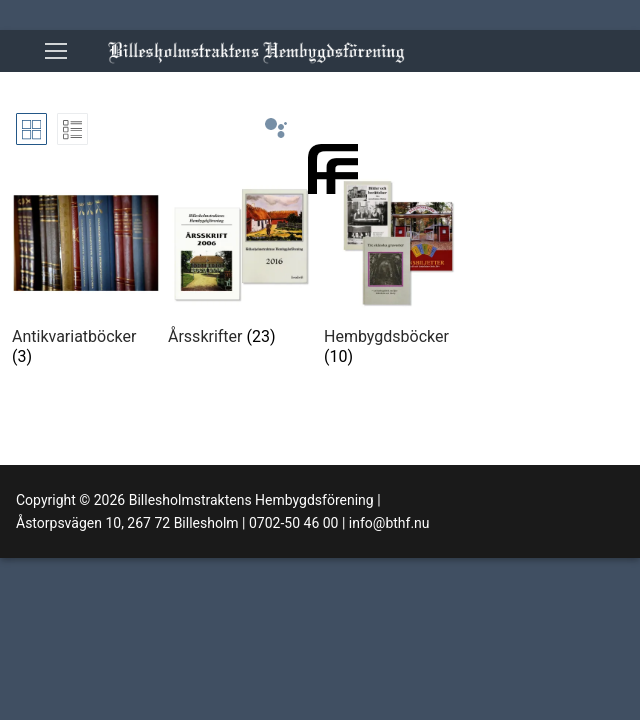 This screenshot has height=720, width=640. What do you see at coordinates (276, 128) in the screenshot?
I see `open google assistant` at bounding box center [276, 128].